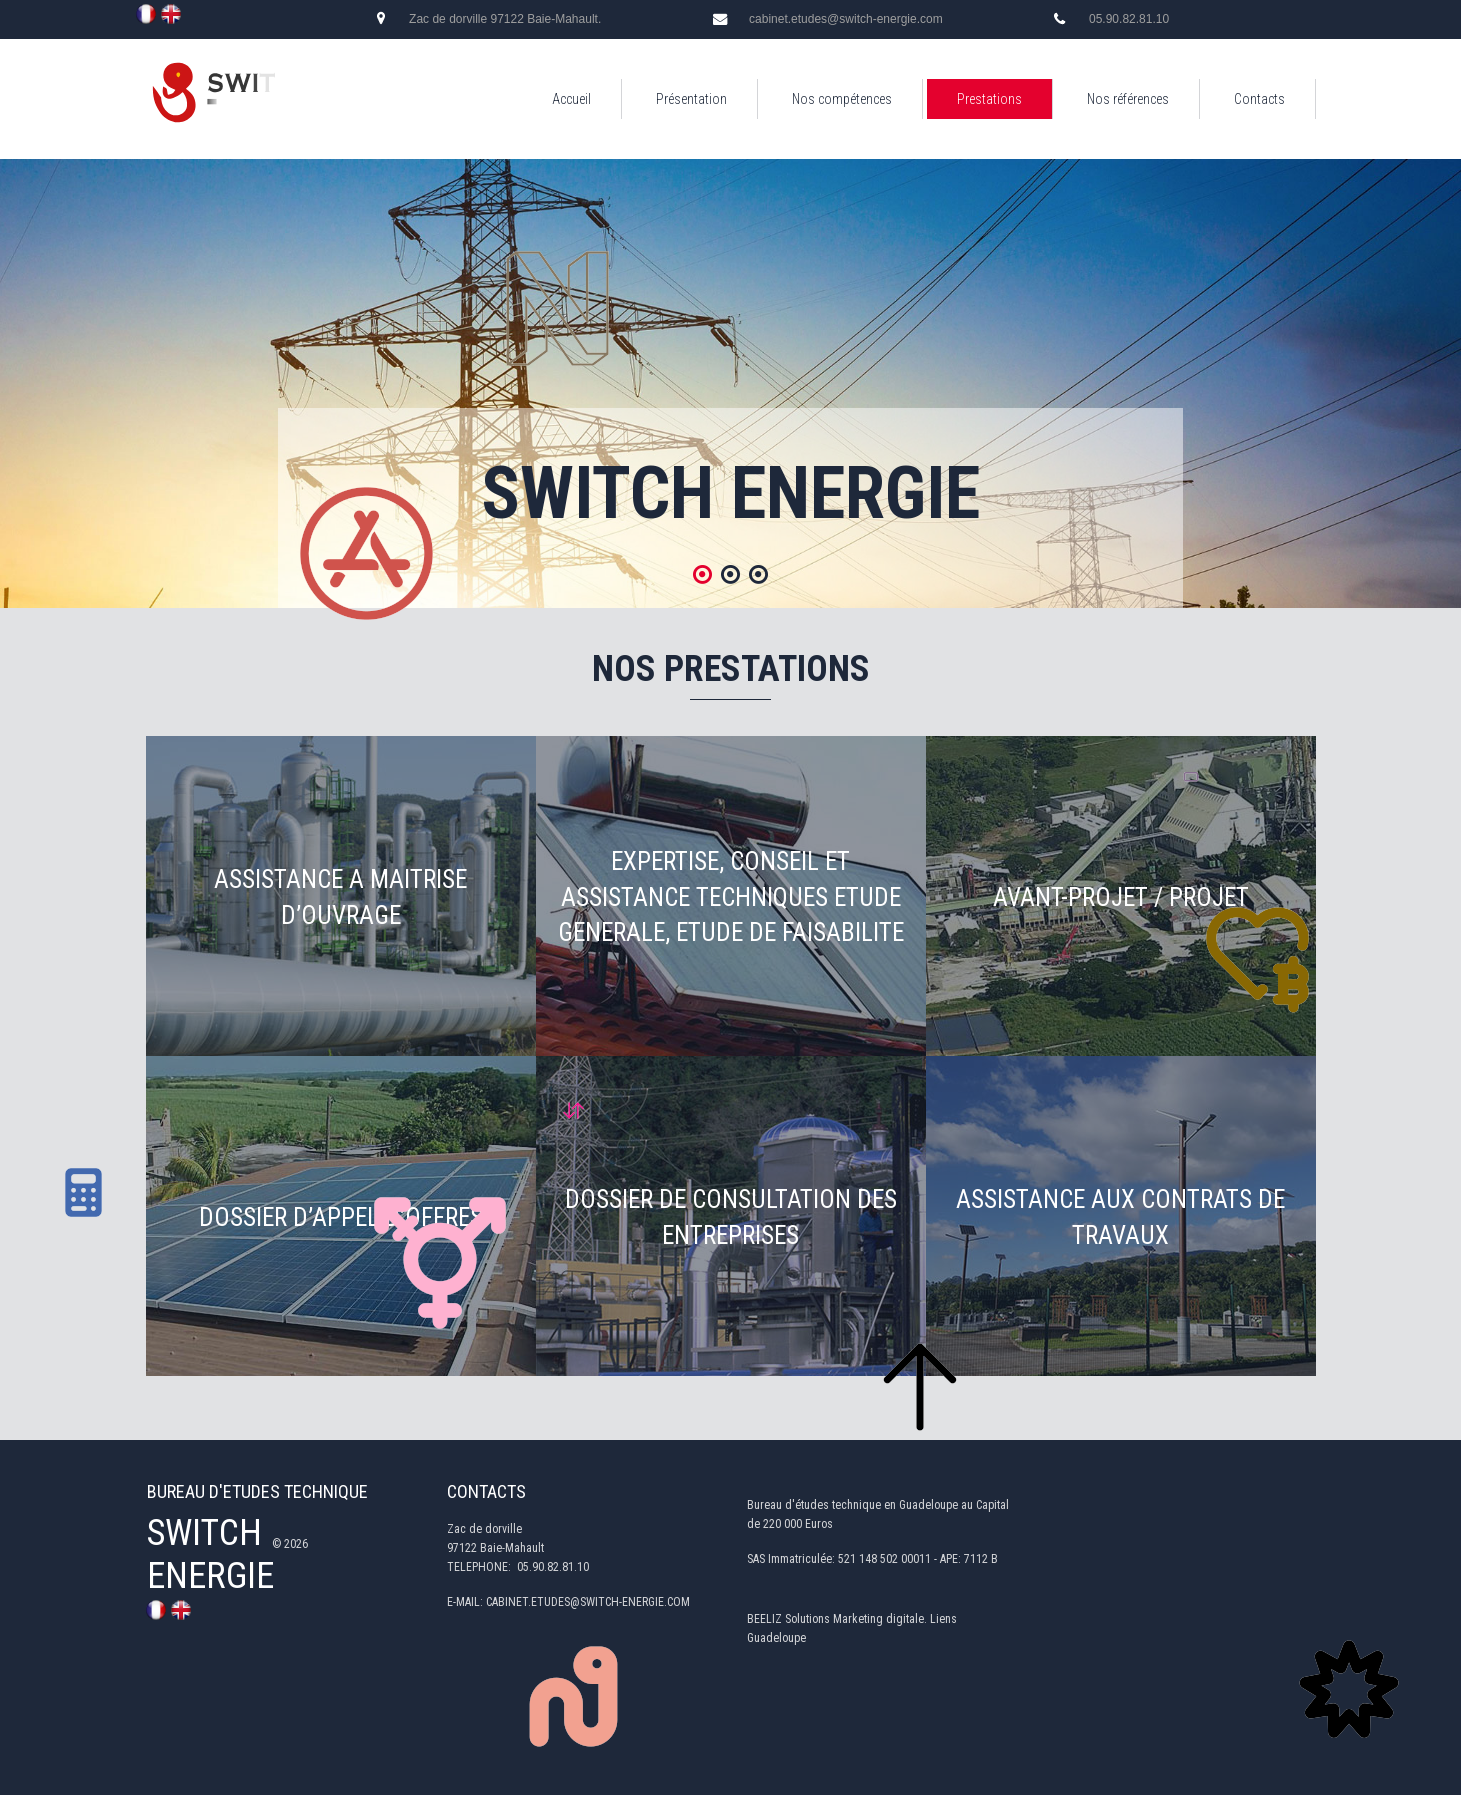 The height and width of the screenshot is (1795, 1461). What do you see at coordinates (83, 1192) in the screenshot?
I see `open the calculator app` at bounding box center [83, 1192].